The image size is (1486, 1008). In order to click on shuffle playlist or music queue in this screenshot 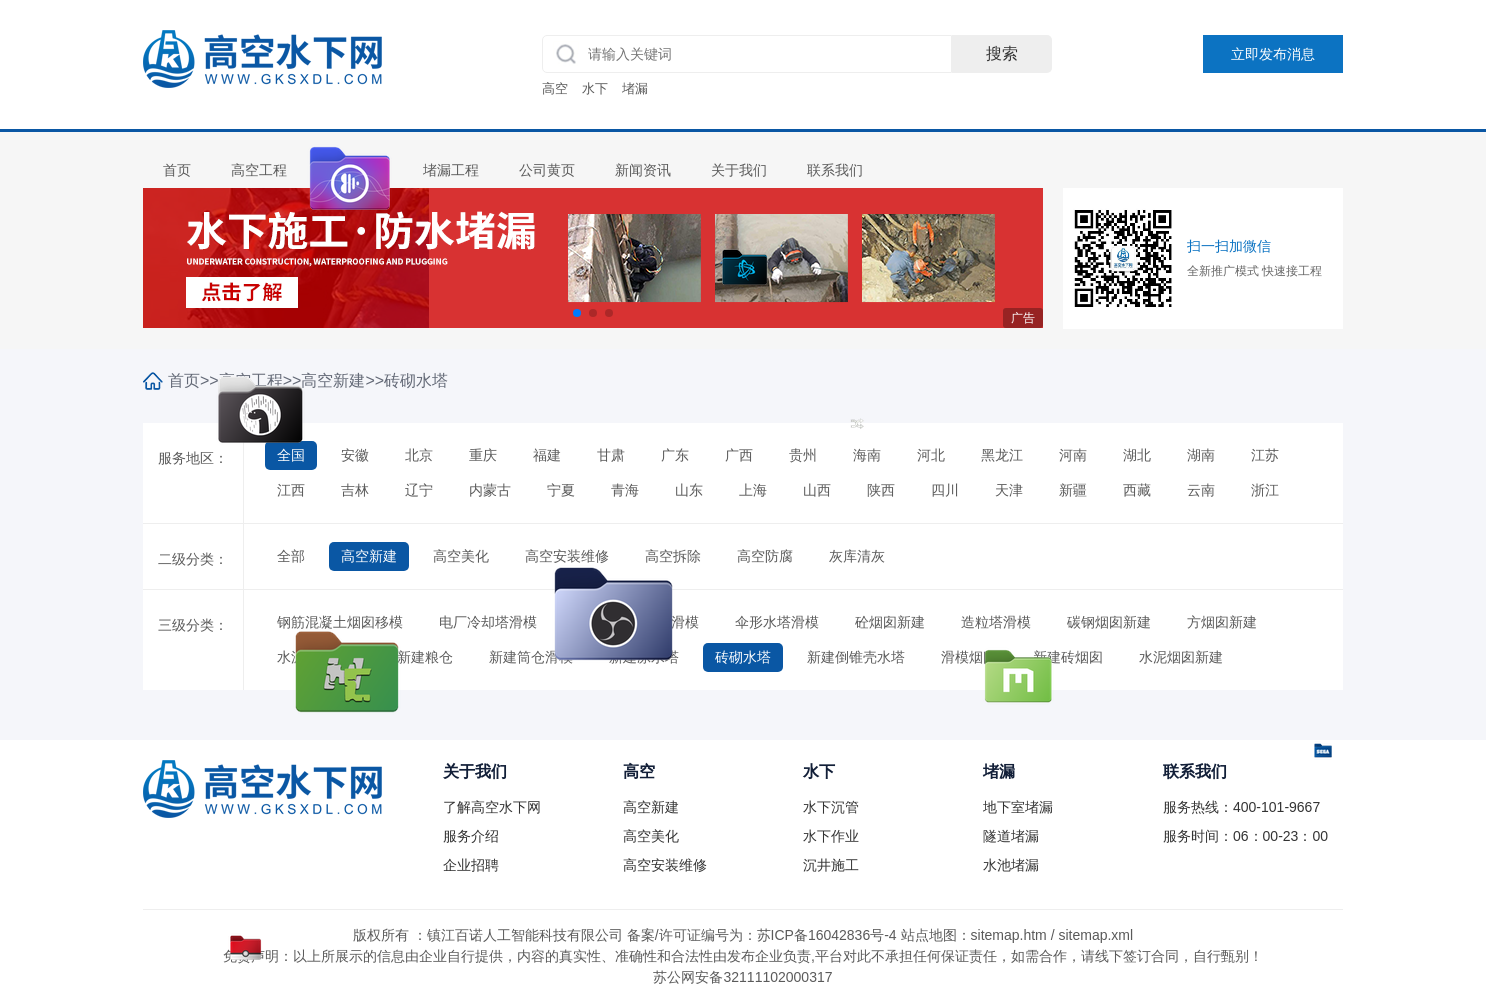, I will do `click(857, 423)`.